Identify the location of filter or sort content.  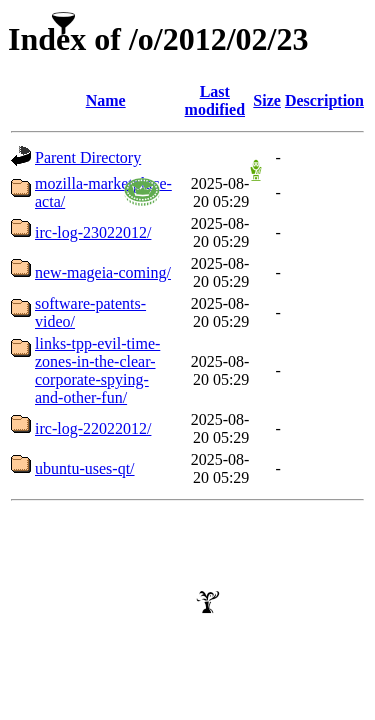
(63, 23).